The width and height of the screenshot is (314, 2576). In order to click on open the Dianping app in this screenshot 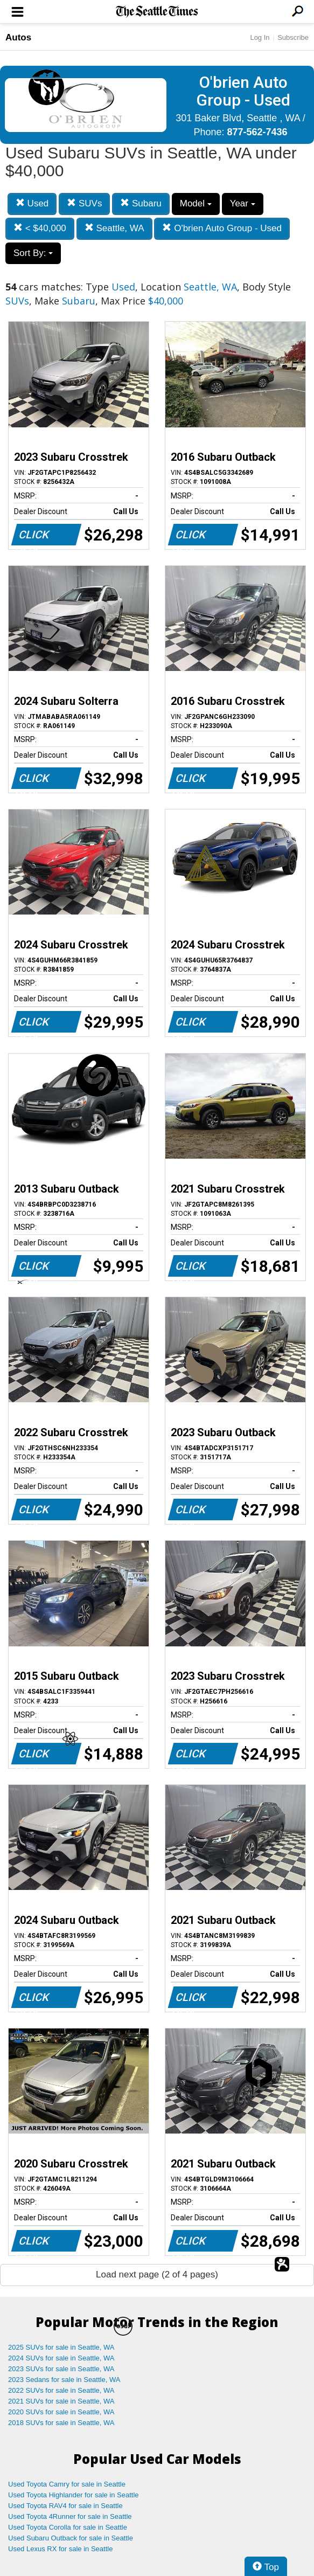, I will do `click(282, 2264)`.